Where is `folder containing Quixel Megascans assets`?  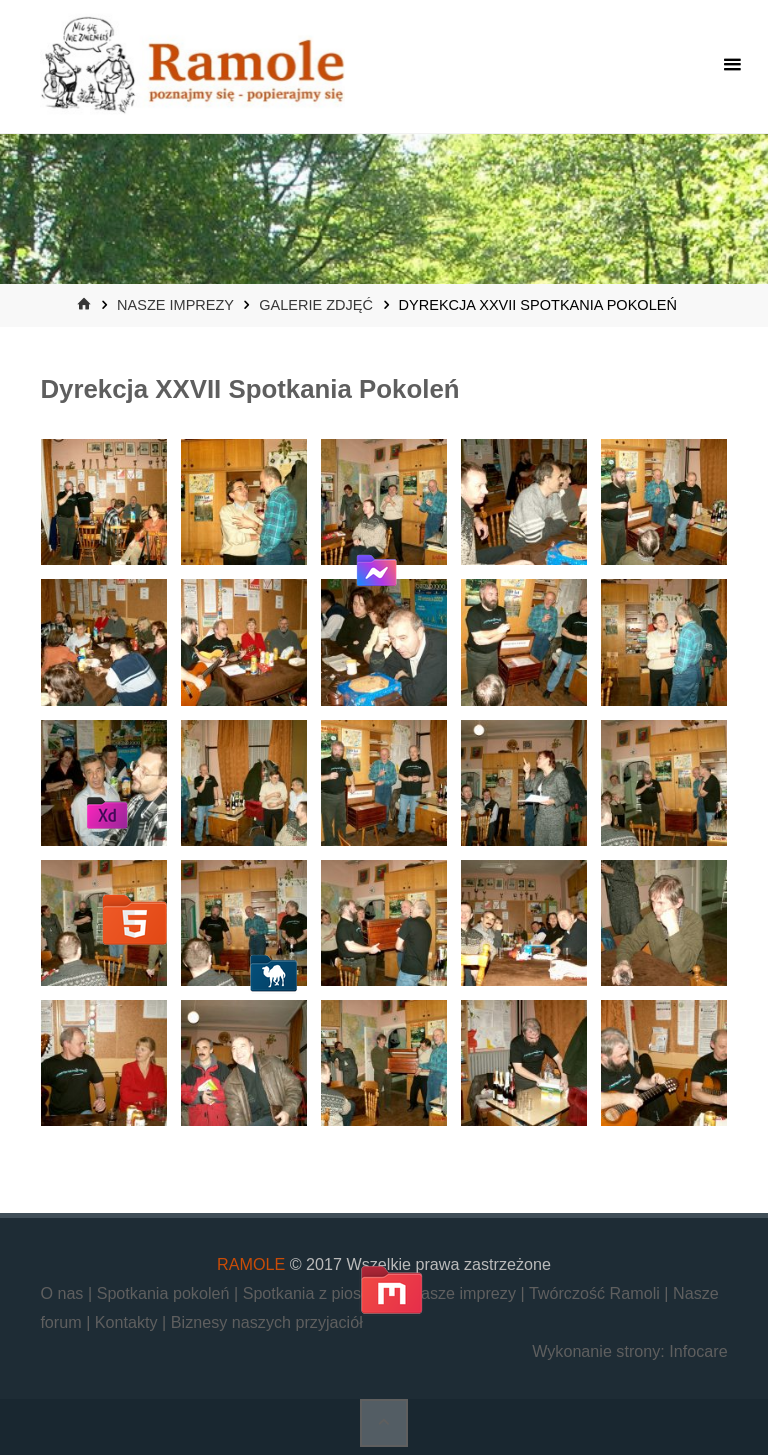
folder containing Quixel Megascans assets is located at coordinates (391, 1291).